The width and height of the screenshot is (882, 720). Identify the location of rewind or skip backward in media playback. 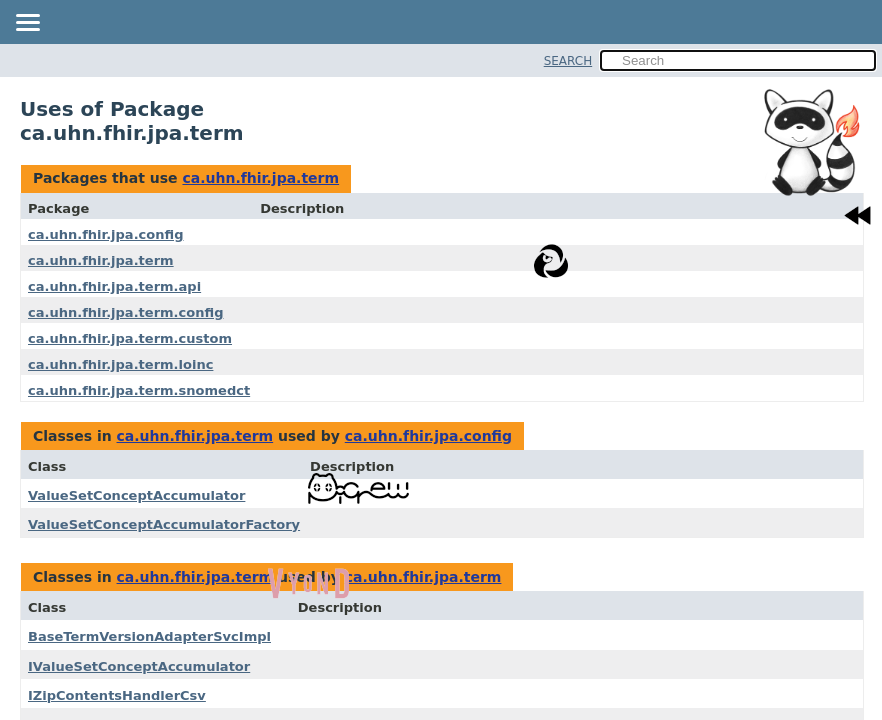
(858, 215).